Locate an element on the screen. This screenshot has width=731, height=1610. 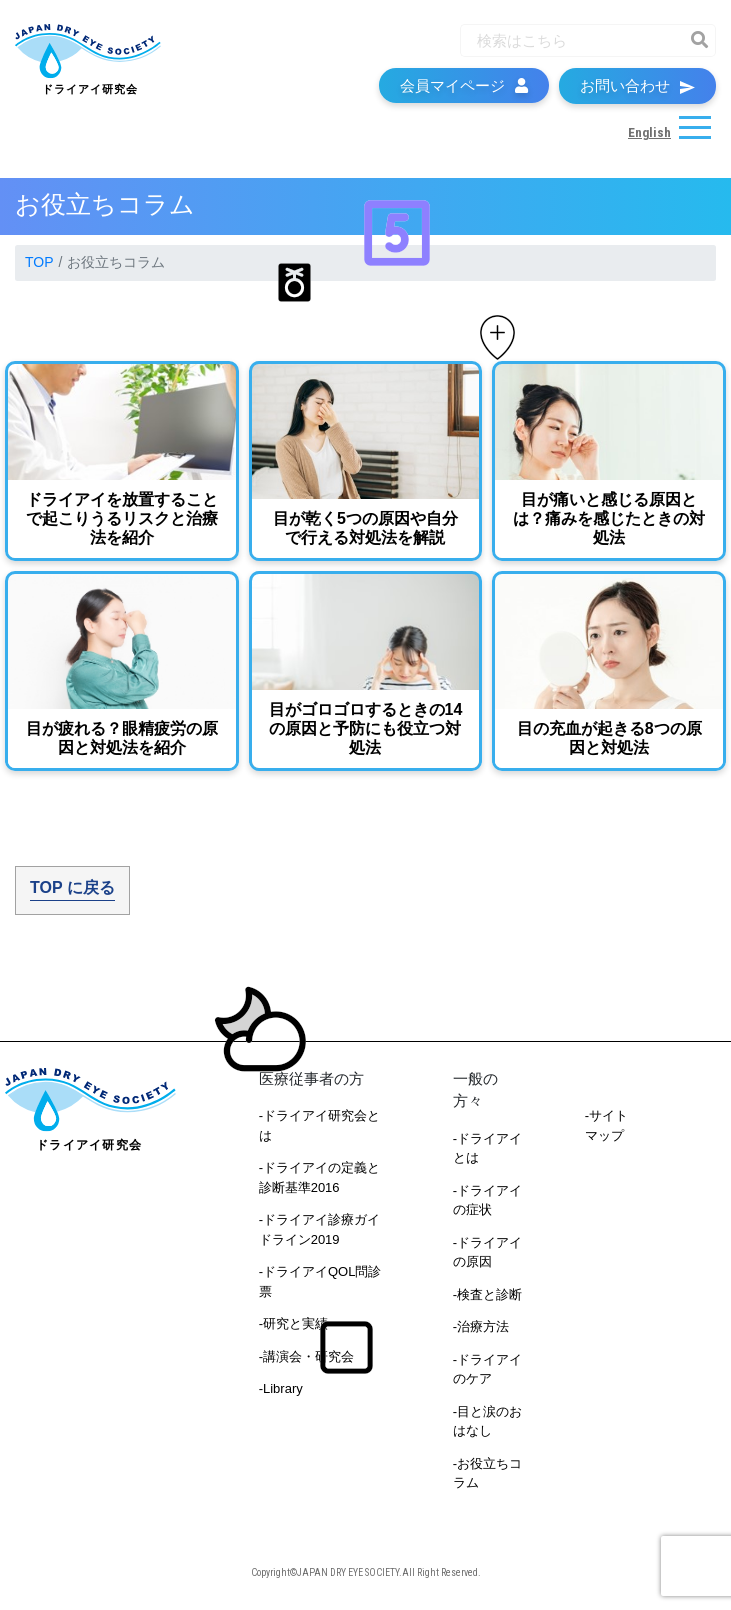
indicates step 5 in a numbered process is located at coordinates (397, 233).